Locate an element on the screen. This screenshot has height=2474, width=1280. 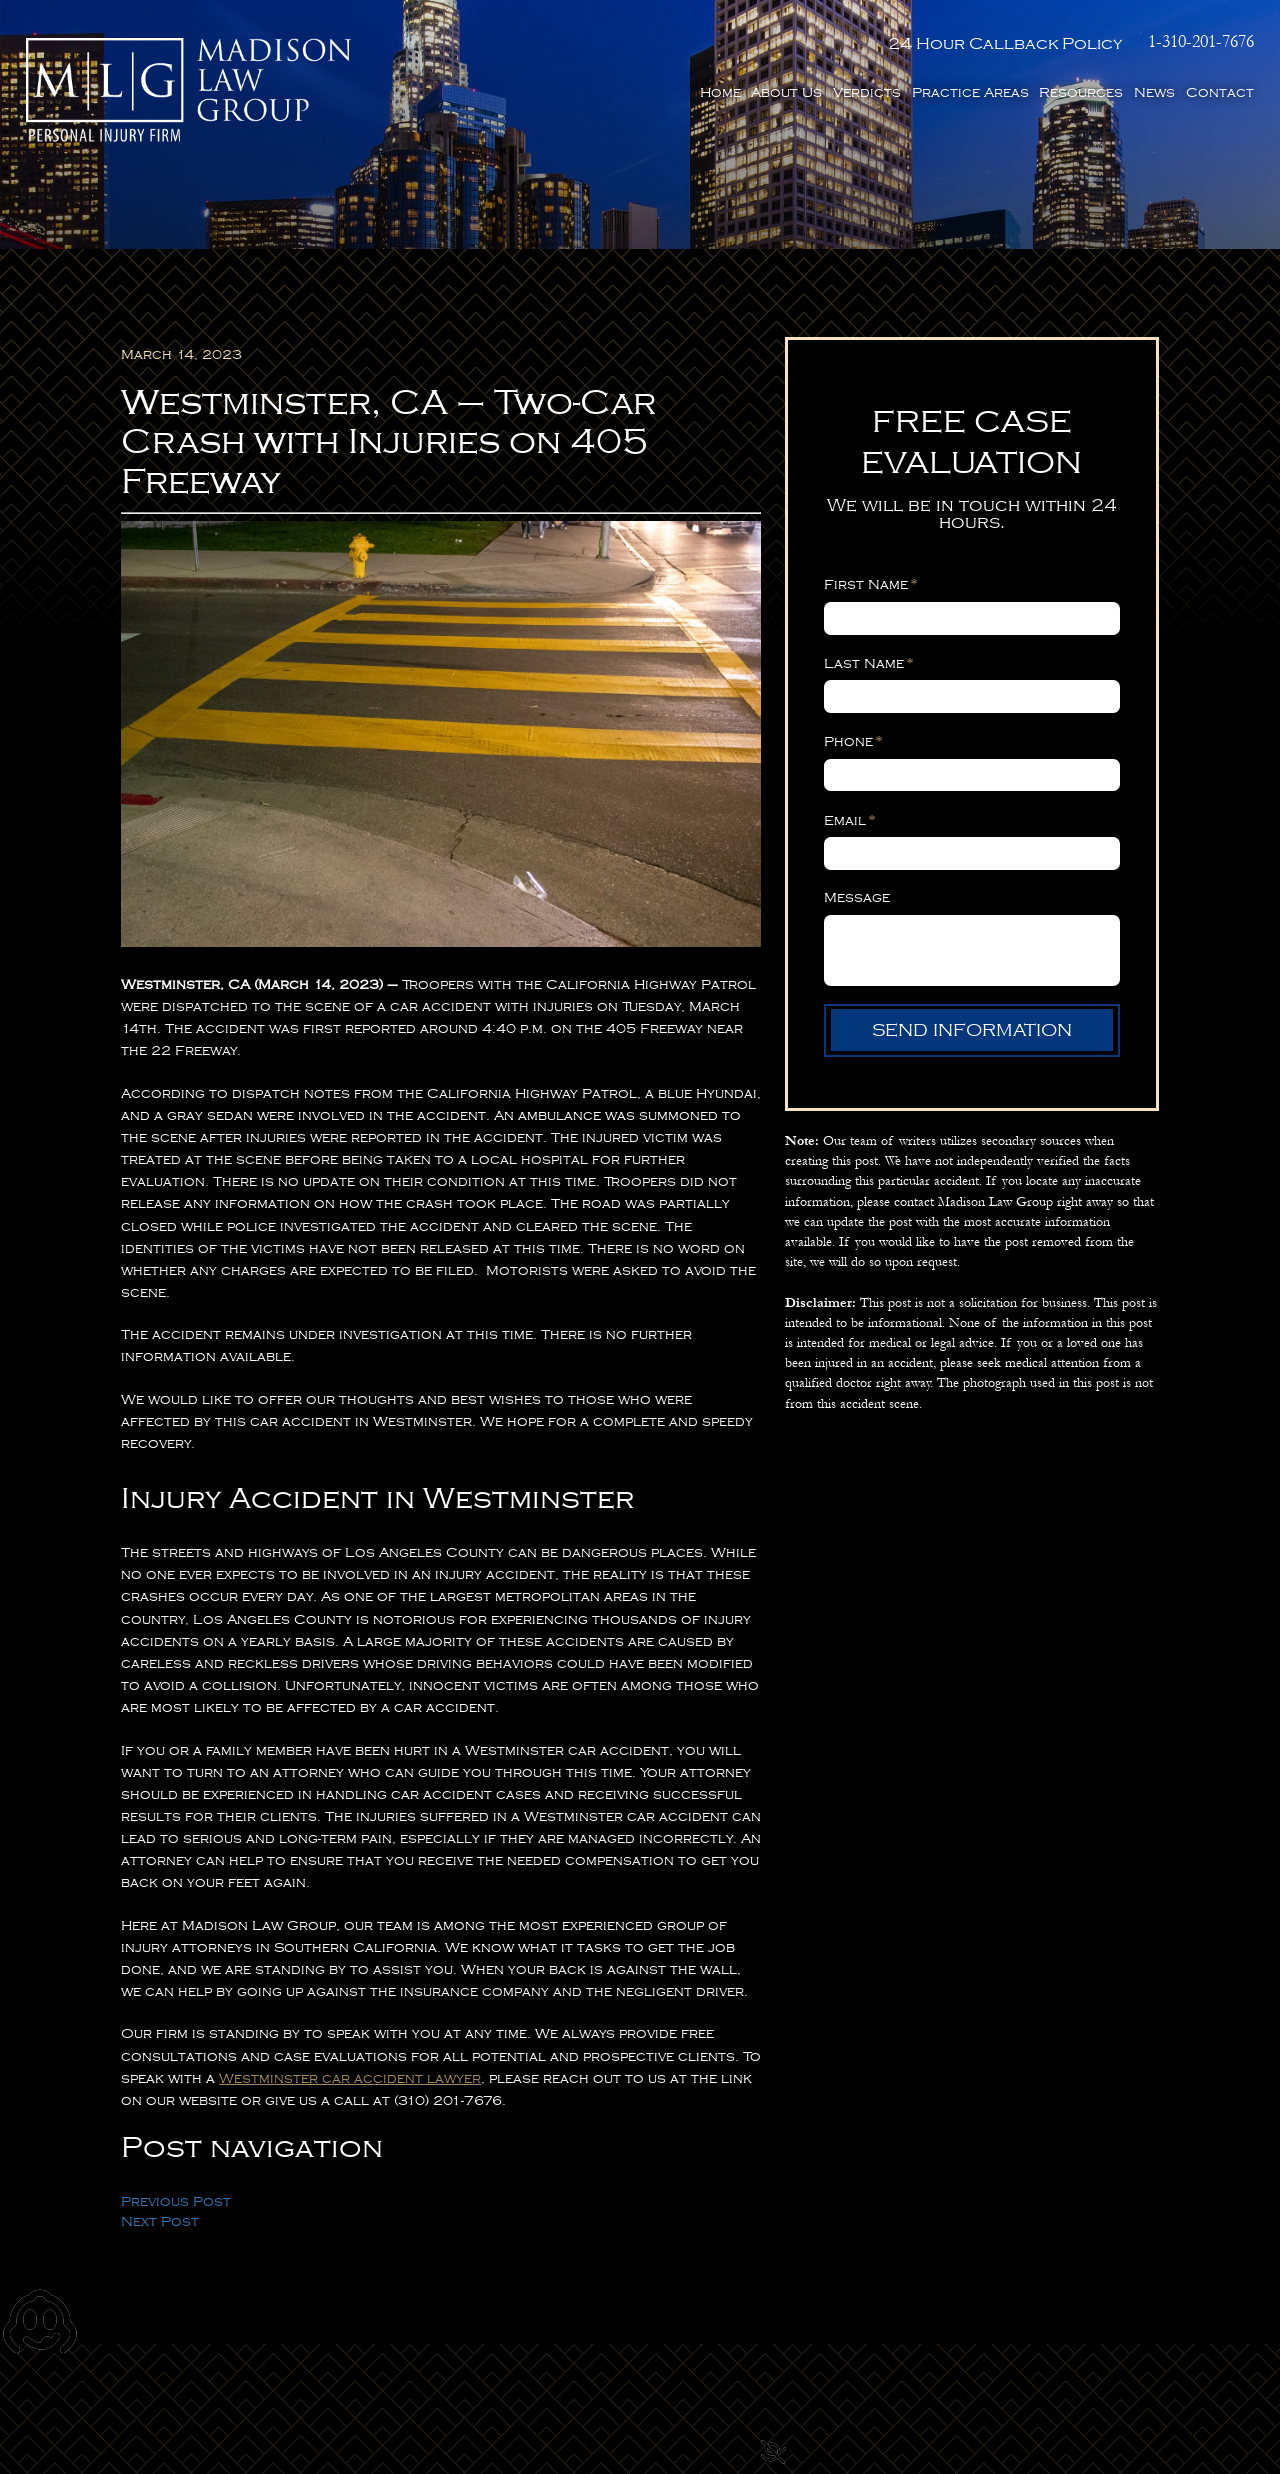
indicates a Michelin Bib Gourmand rated restaurant is located at coordinates (40, 2323).